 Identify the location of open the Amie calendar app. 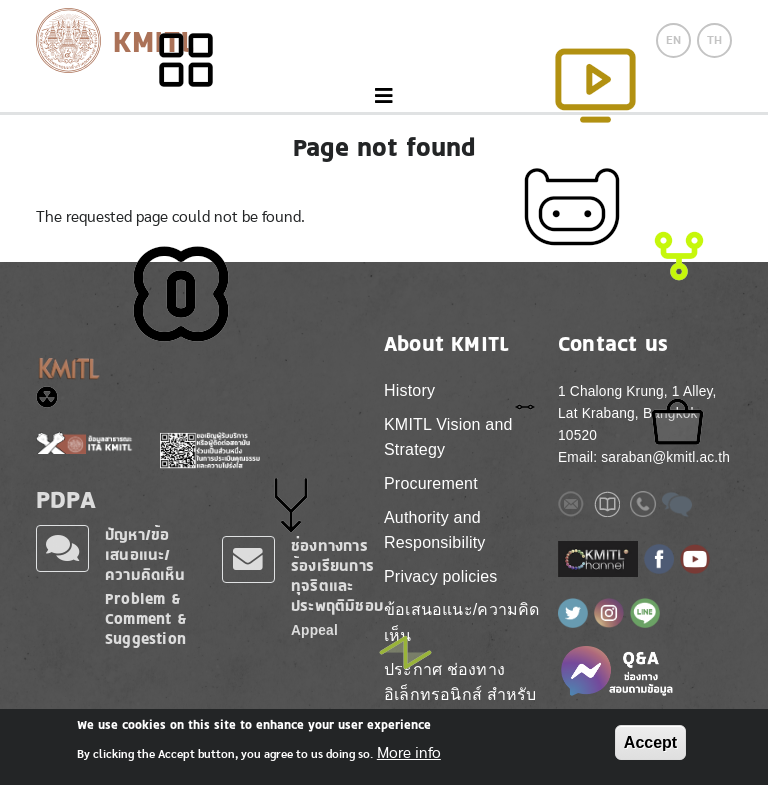
(181, 294).